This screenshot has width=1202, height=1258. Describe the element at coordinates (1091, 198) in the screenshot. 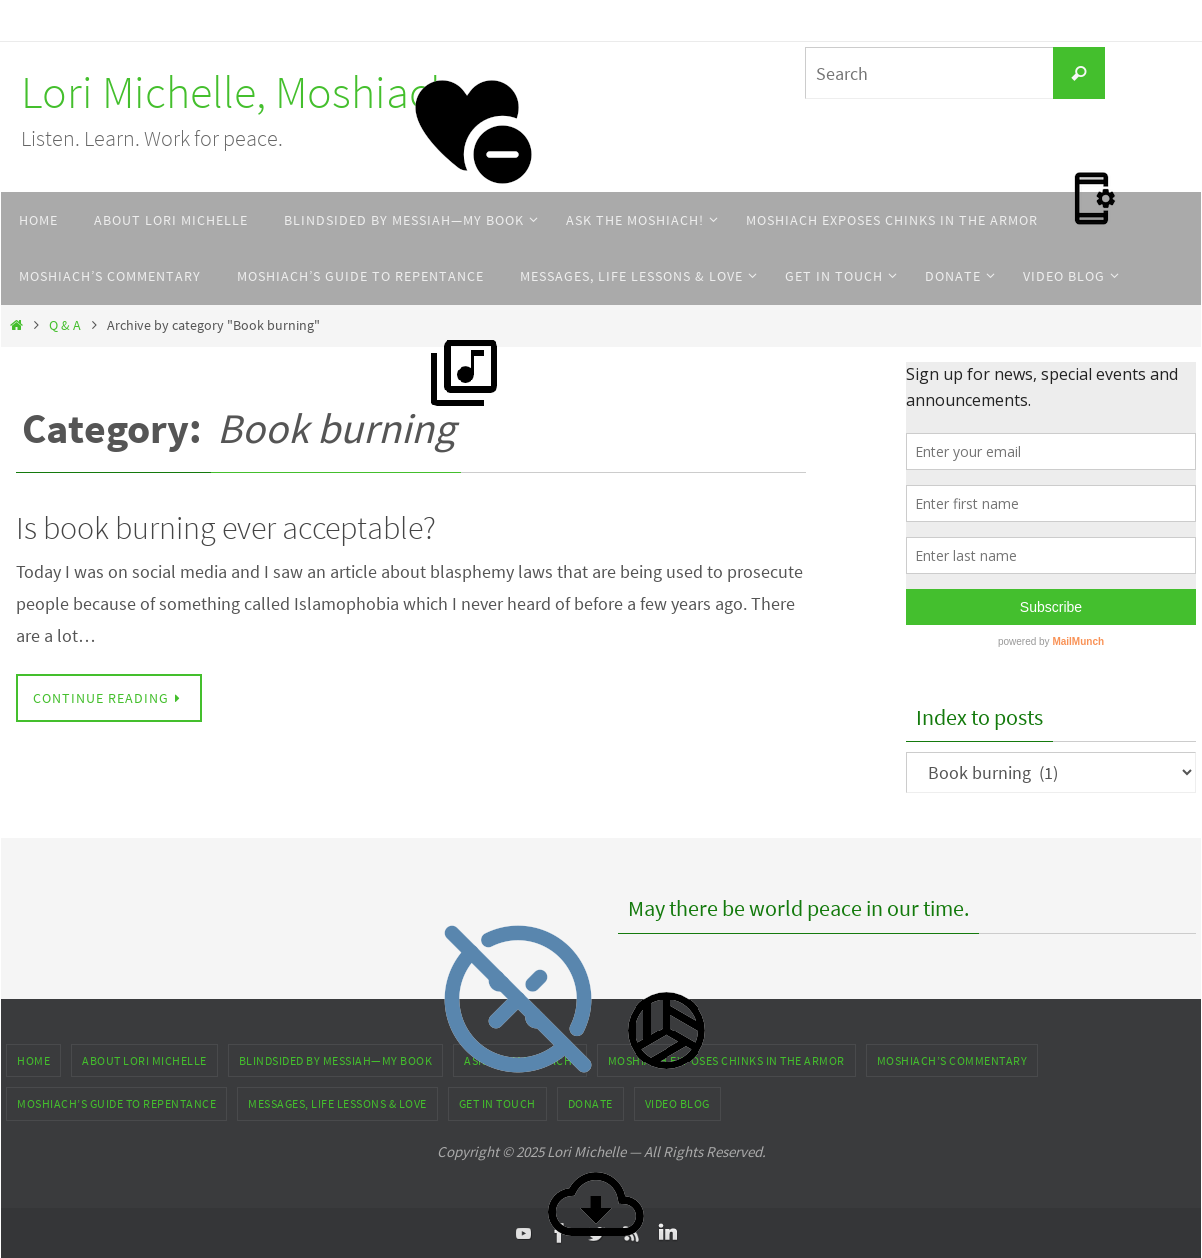

I see `access app settings` at that location.